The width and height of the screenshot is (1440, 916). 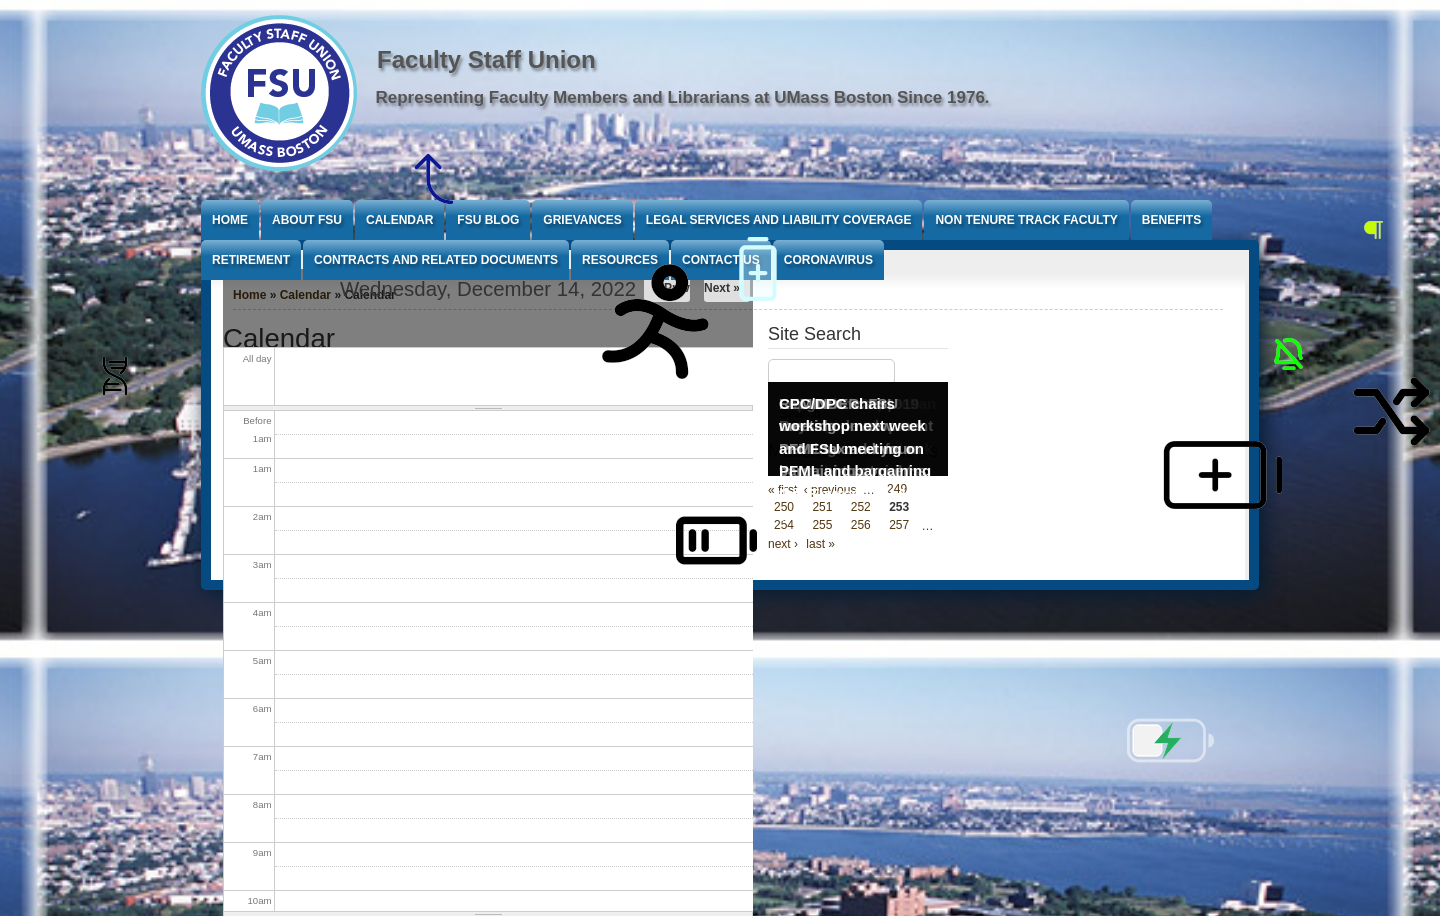 I want to click on start a running or fitness activity, so click(x=657, y=319).